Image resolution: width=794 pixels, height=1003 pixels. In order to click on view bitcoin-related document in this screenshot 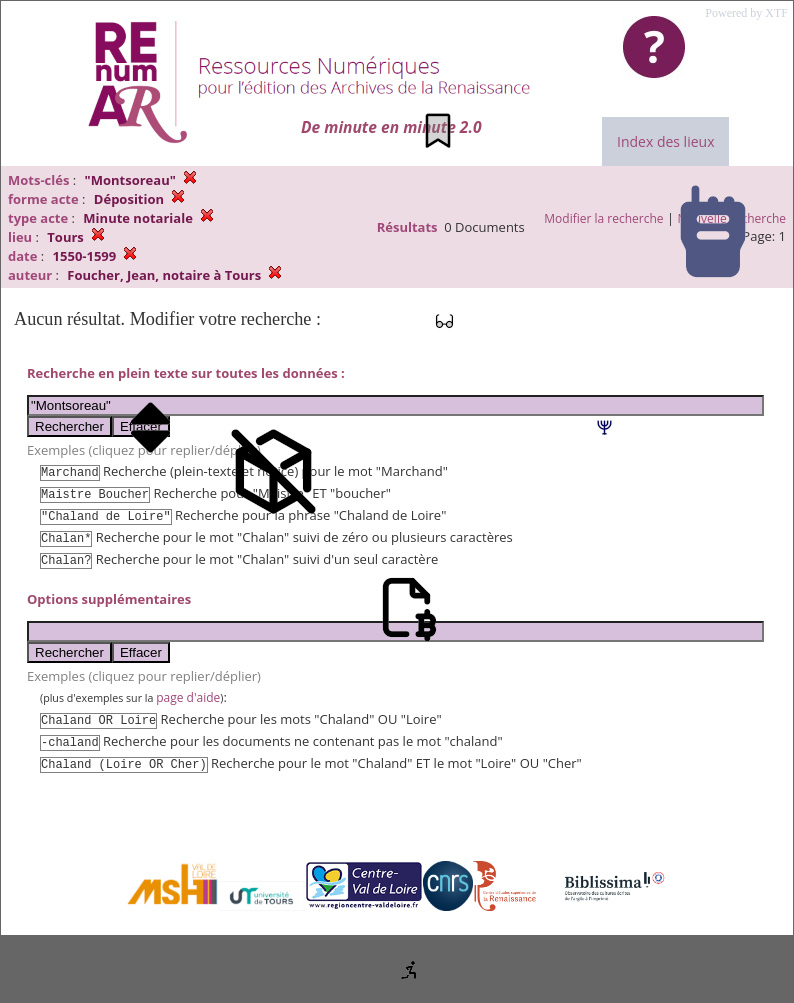, I will do `click(406, 607)`.